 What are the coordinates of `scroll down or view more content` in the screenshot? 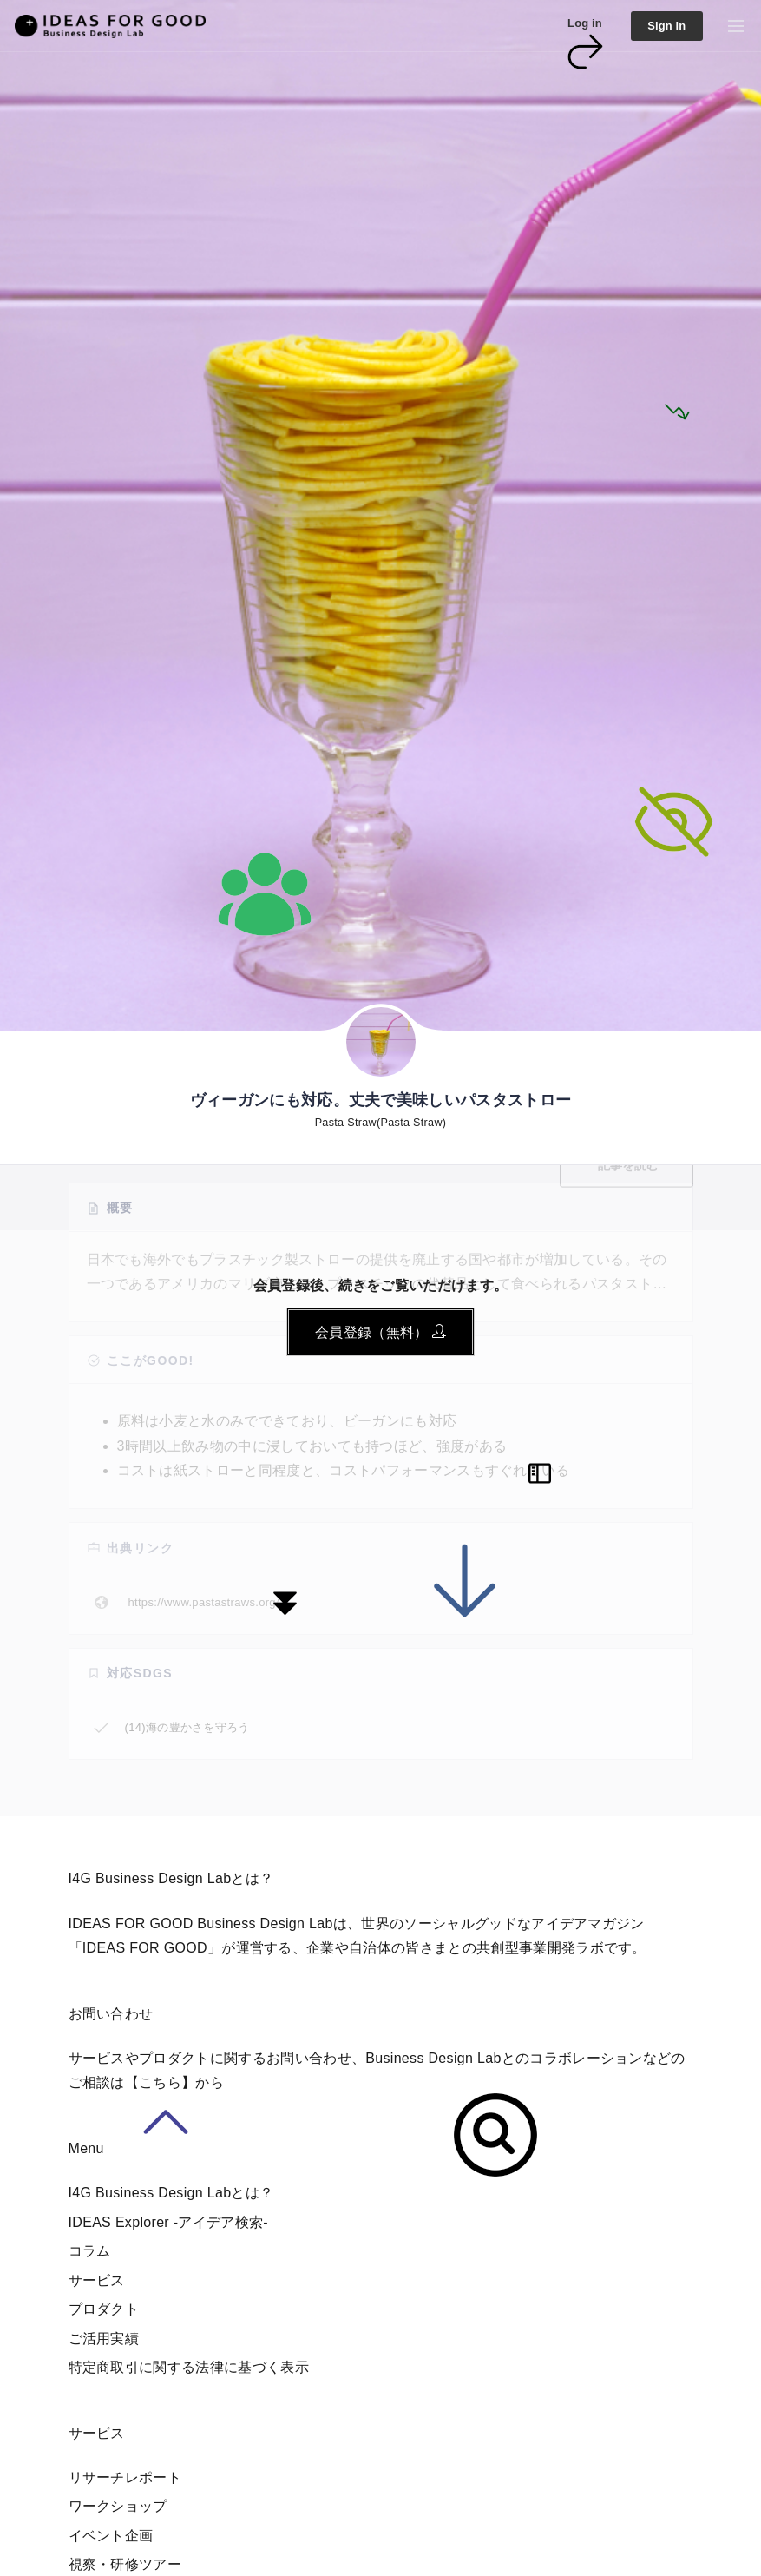 It's located at (464, 1580).